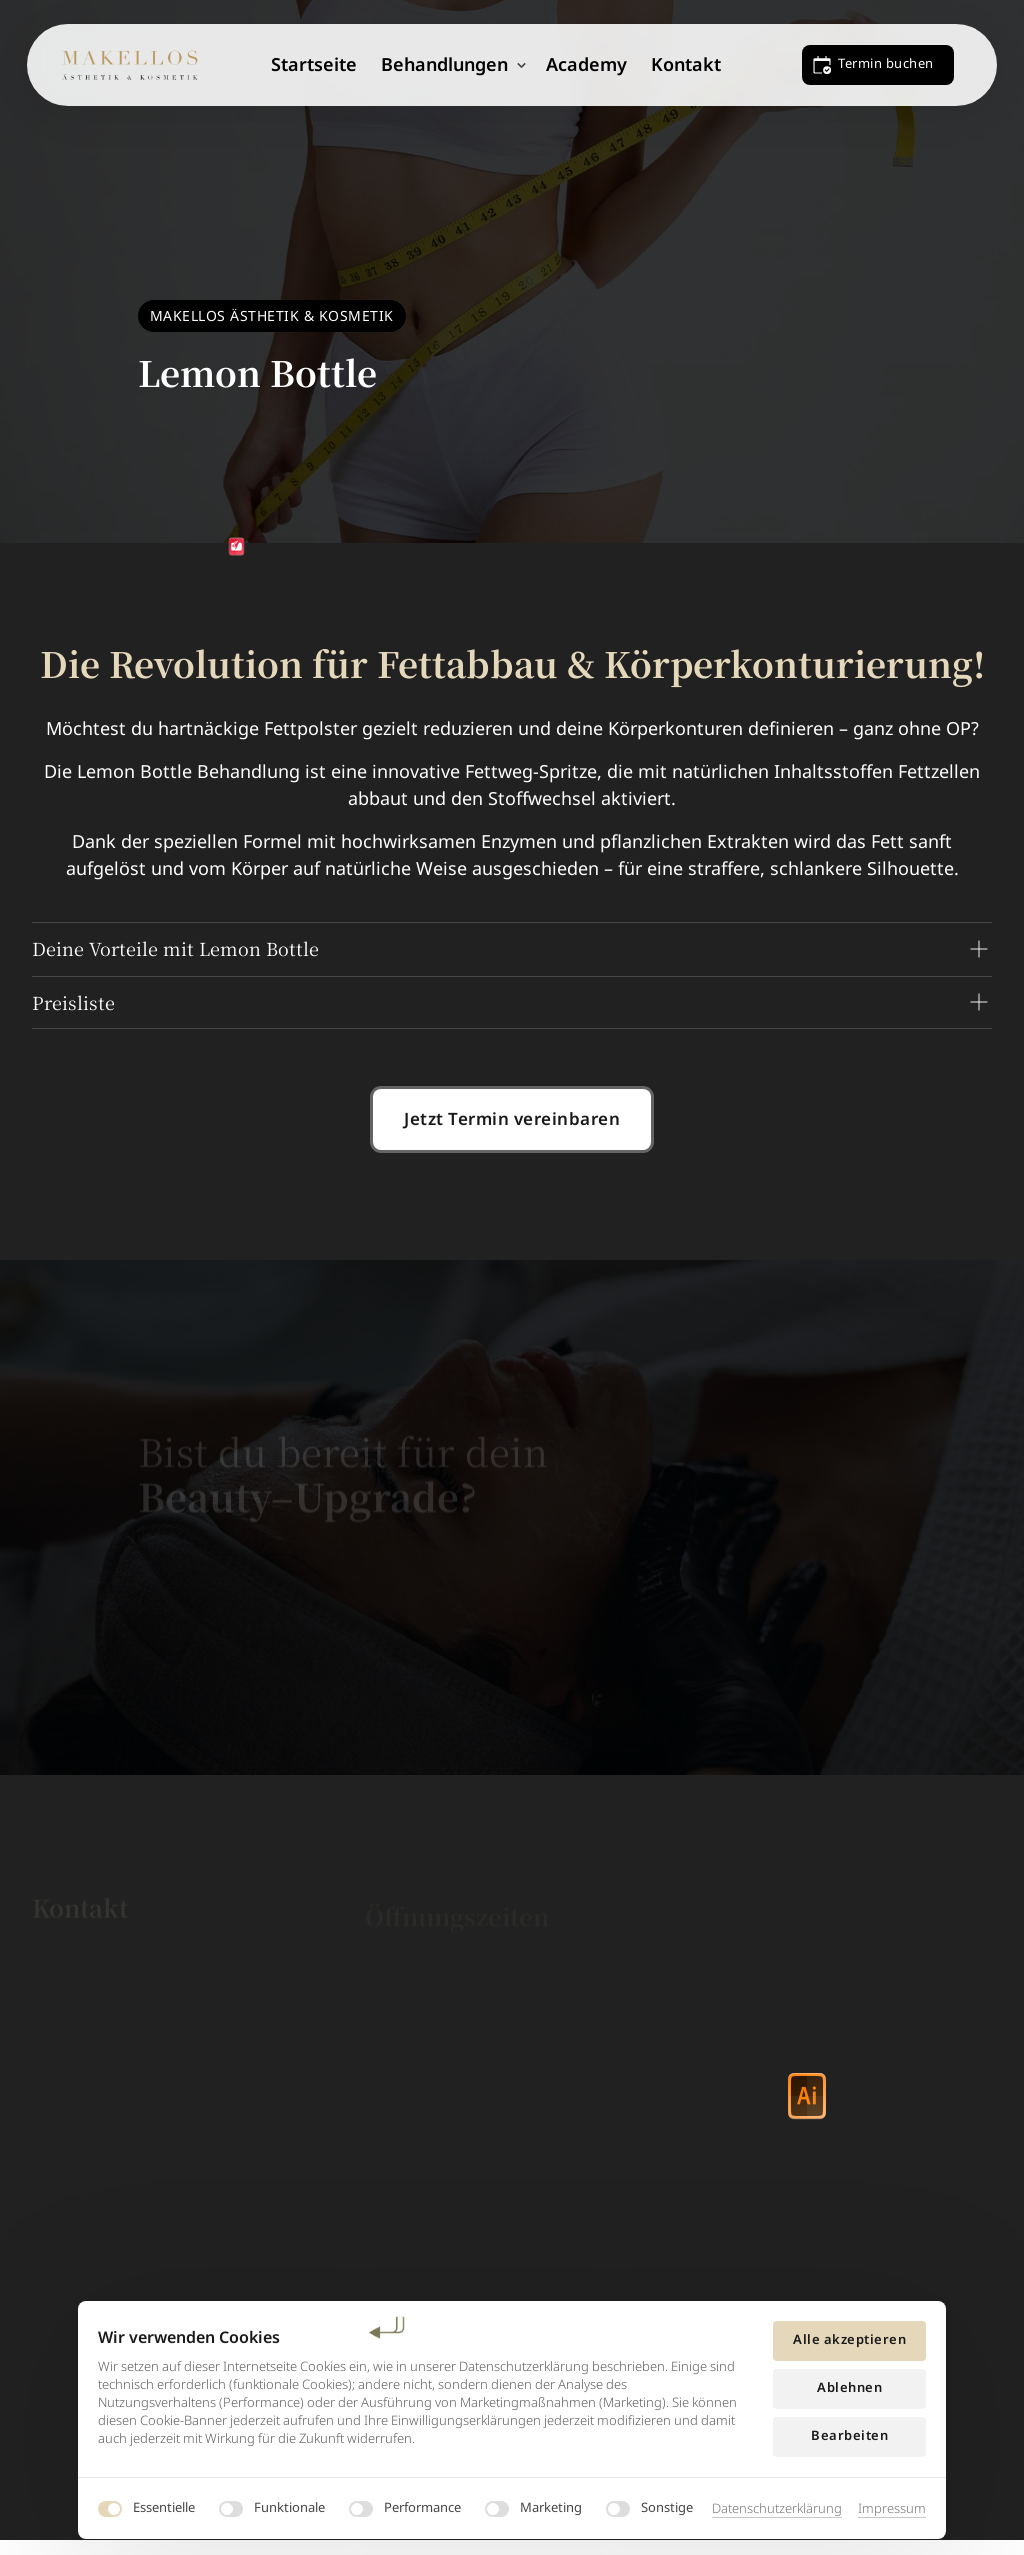  What do you see at coordinates (807, 2096) in the screenshot?
I see `open an Adobe Illustrator file` at bounding box center [807, 2096].